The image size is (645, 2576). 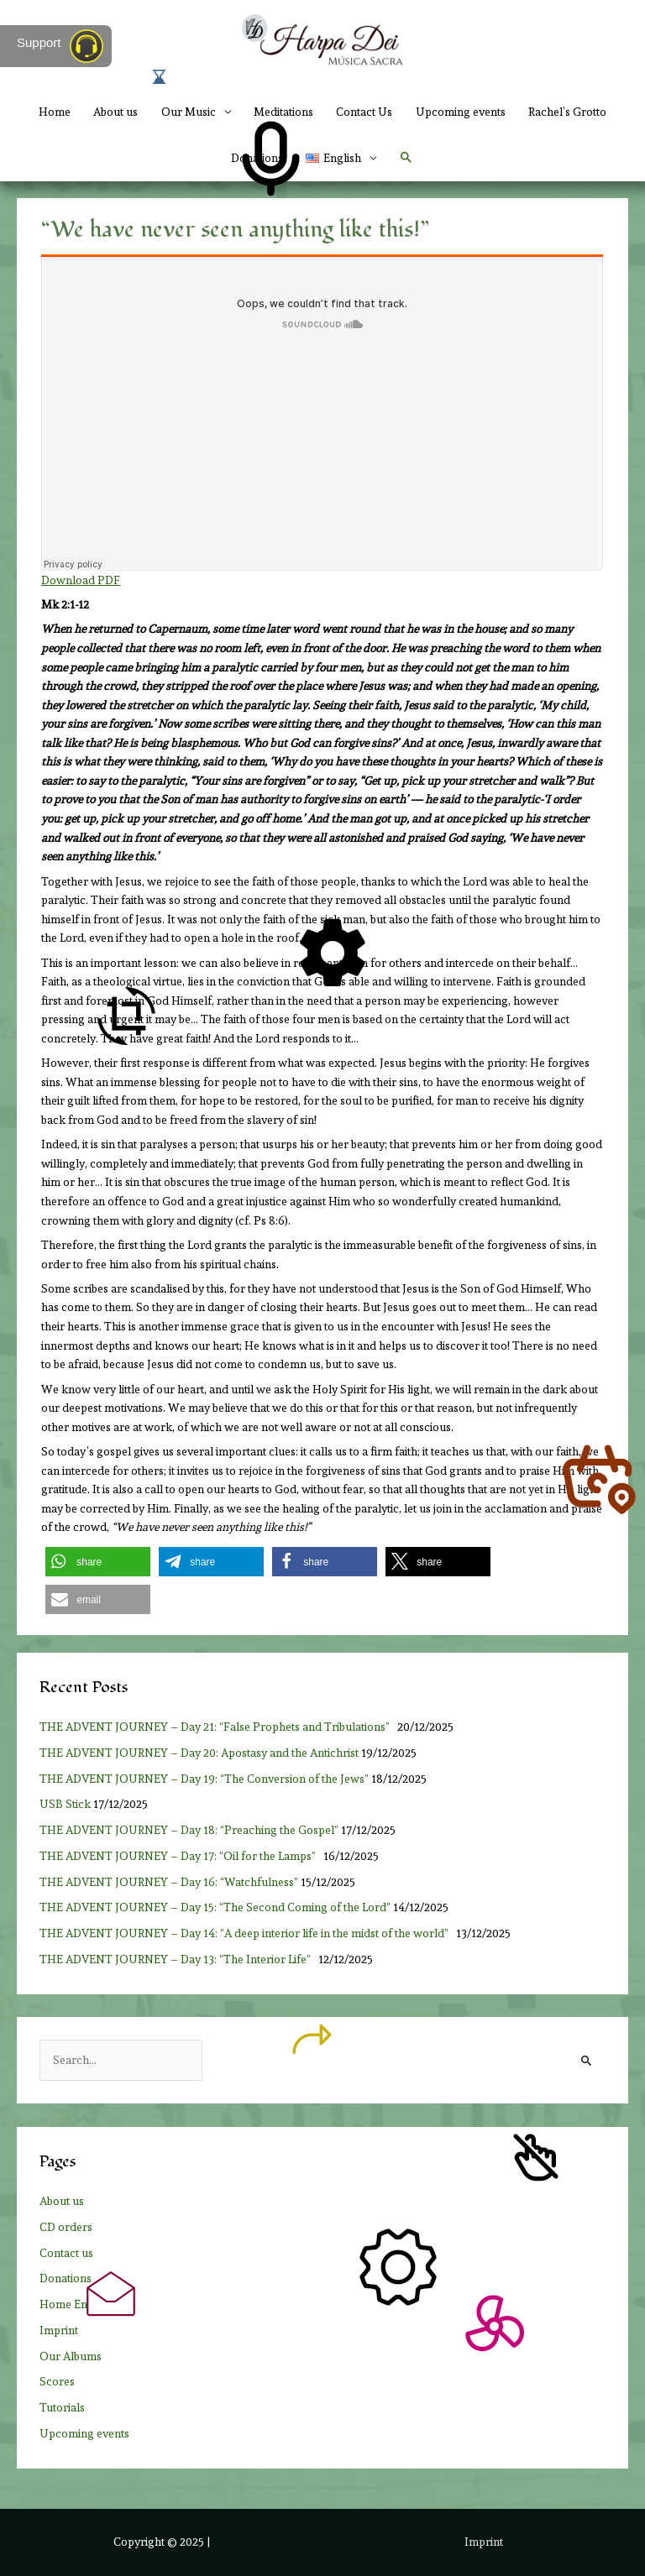 What do you see at coordinates (494, 2326) in the screenshot?
I see `adjust fan or ventilation settings` at bounding box center [494, 2326].